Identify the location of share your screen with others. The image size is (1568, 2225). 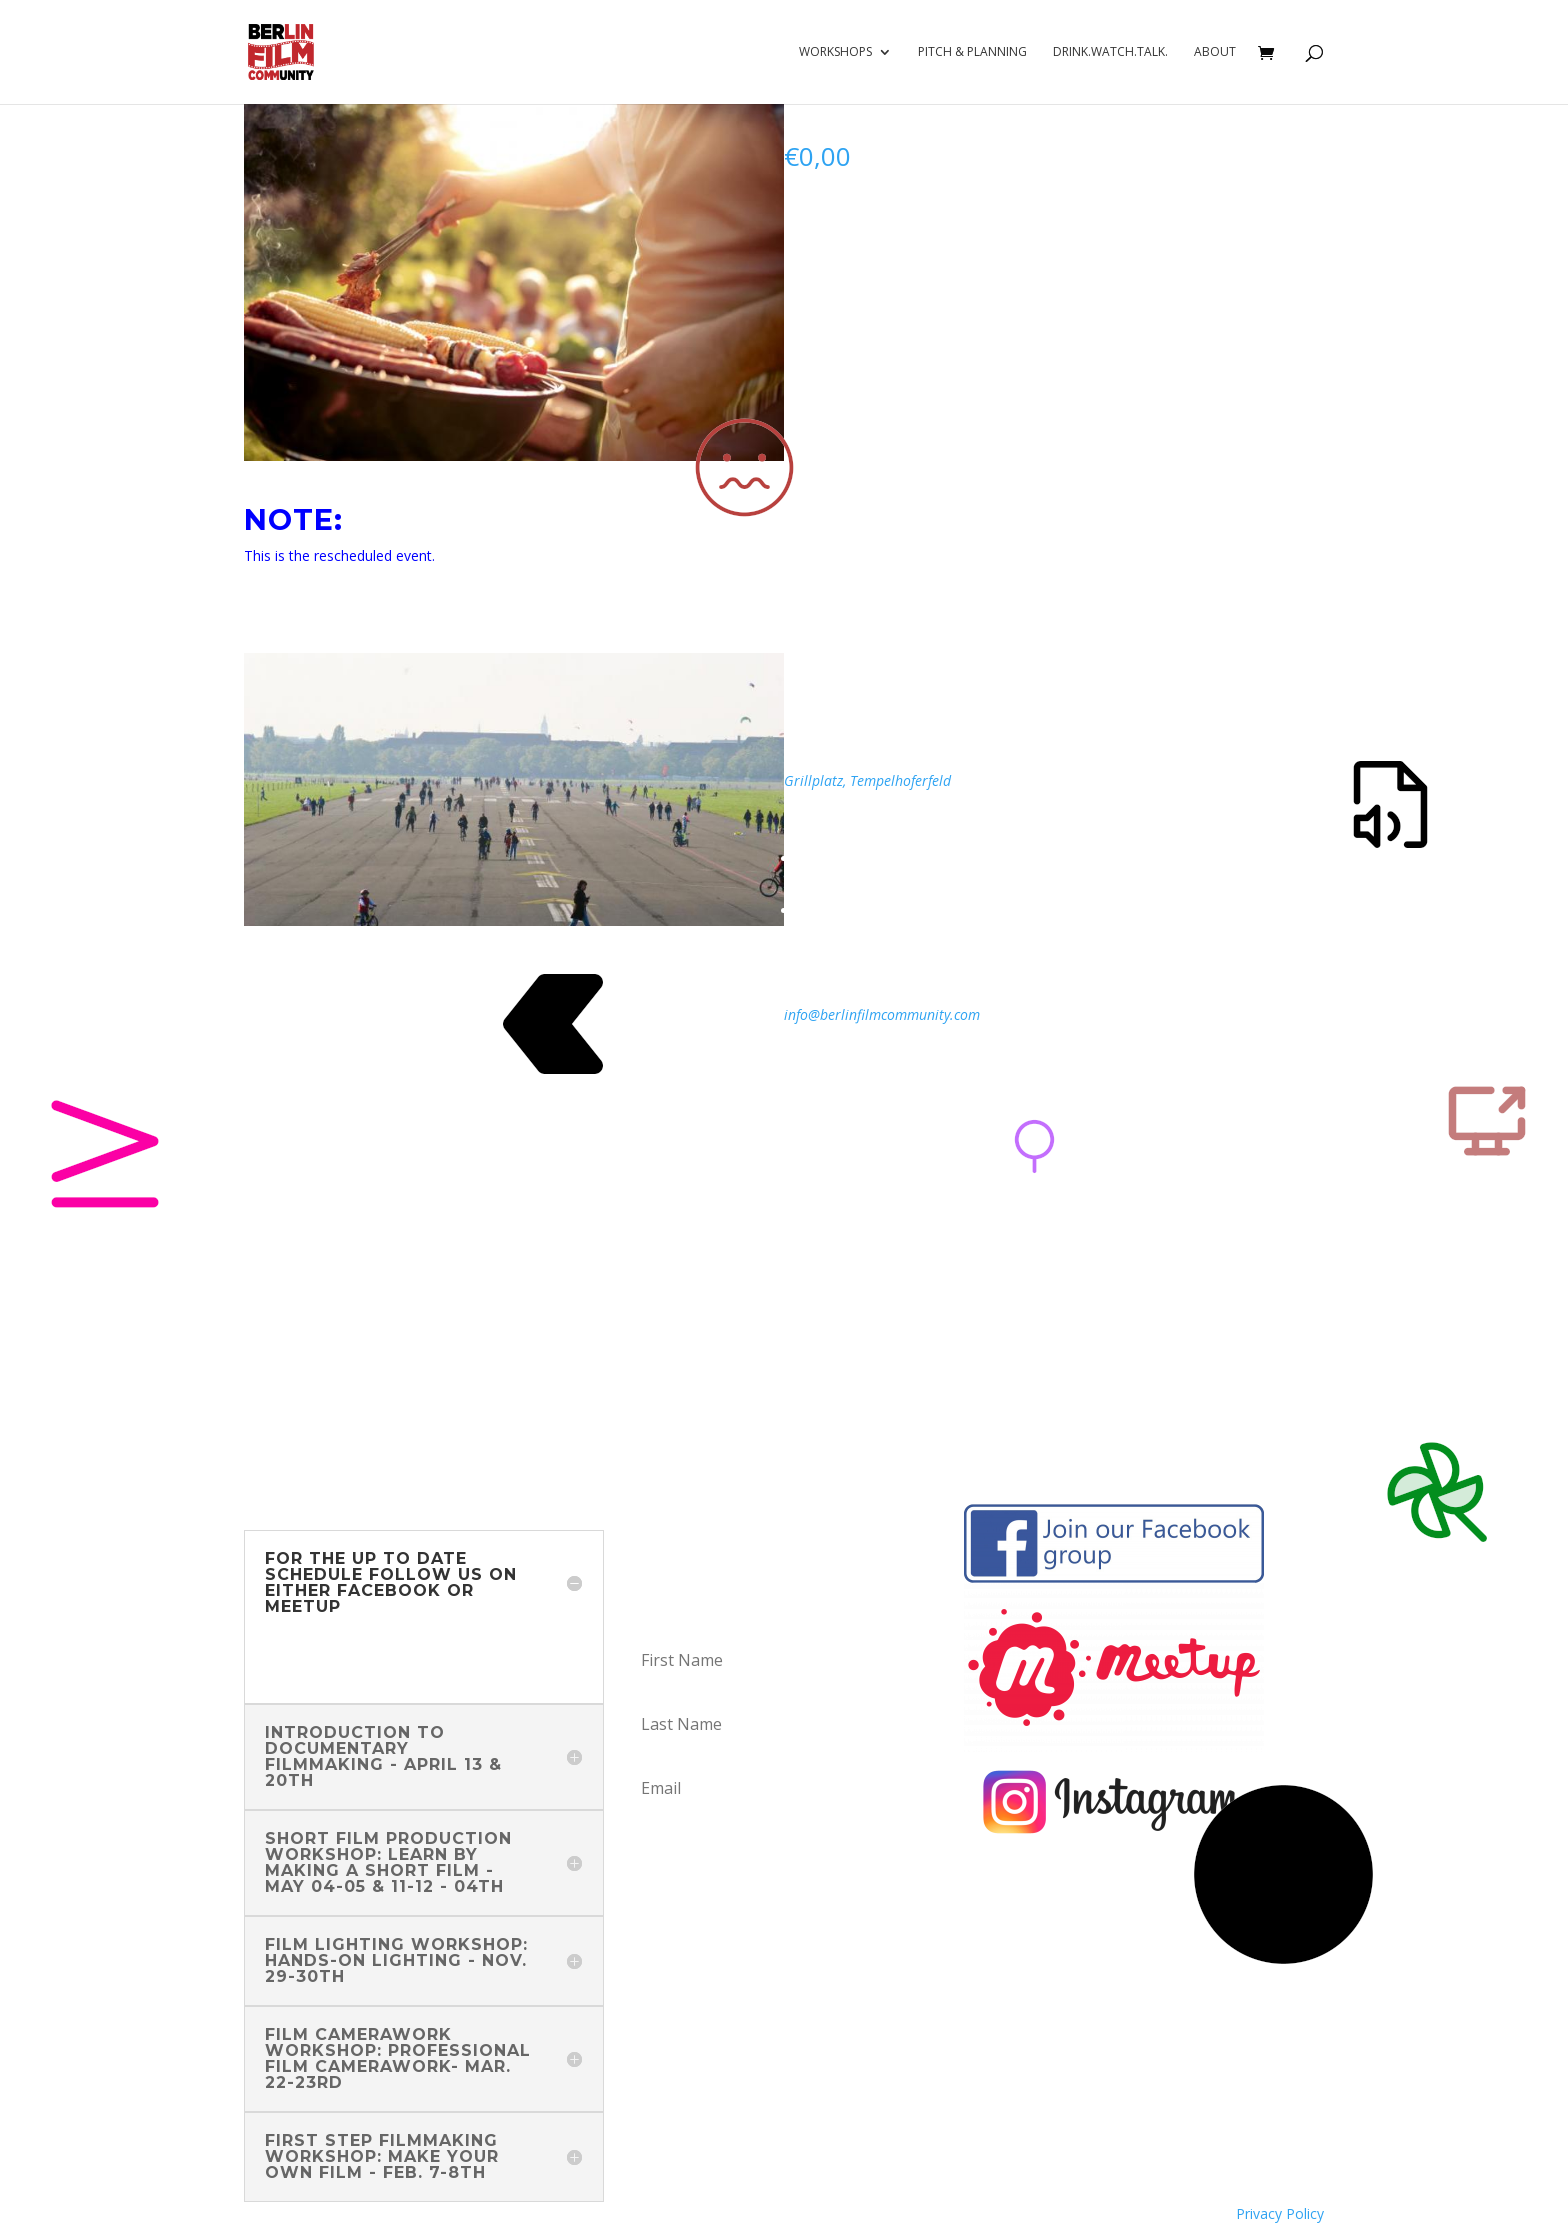
(1487, 1121).